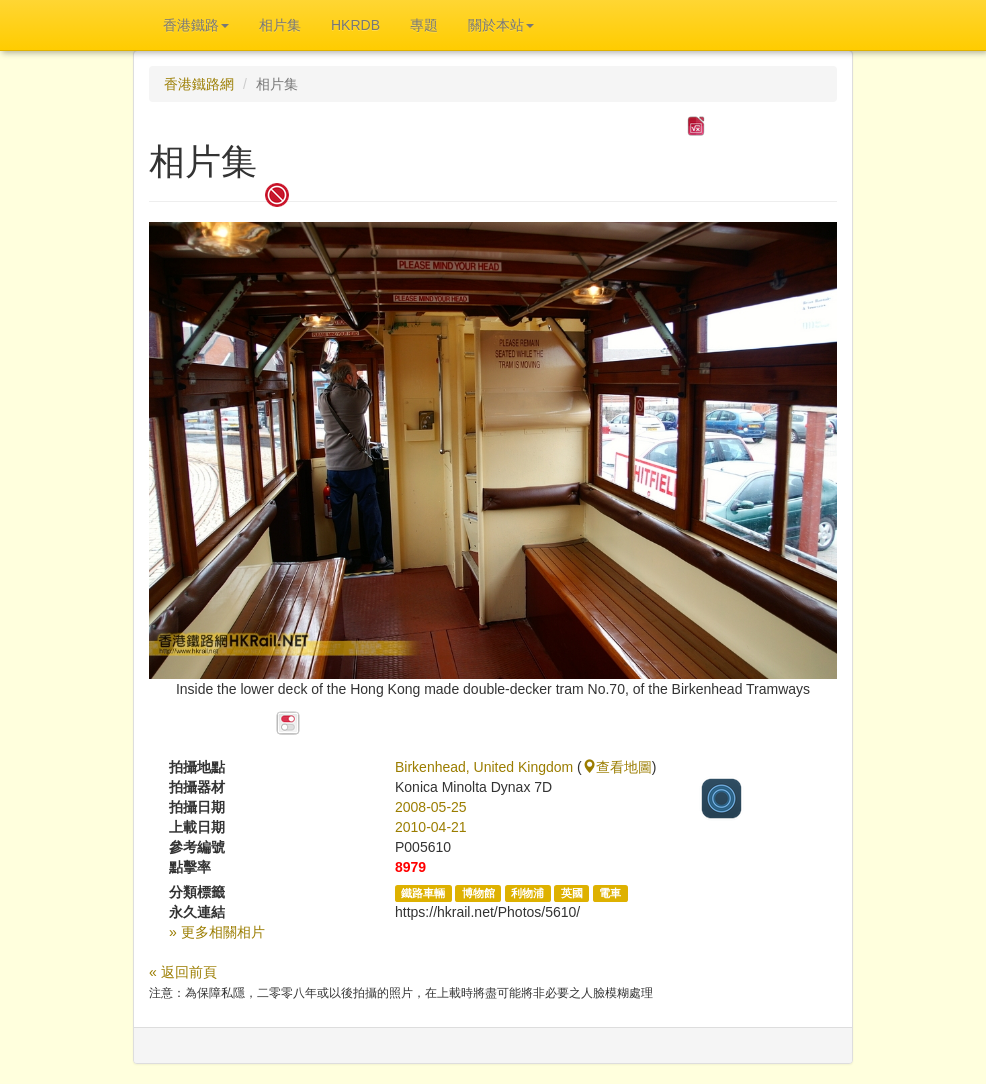 This screenshot has height=1084, width=986. Describe the element at coordinates (721, 798) in the screenshot. I see `launch armagetron game` at that location.